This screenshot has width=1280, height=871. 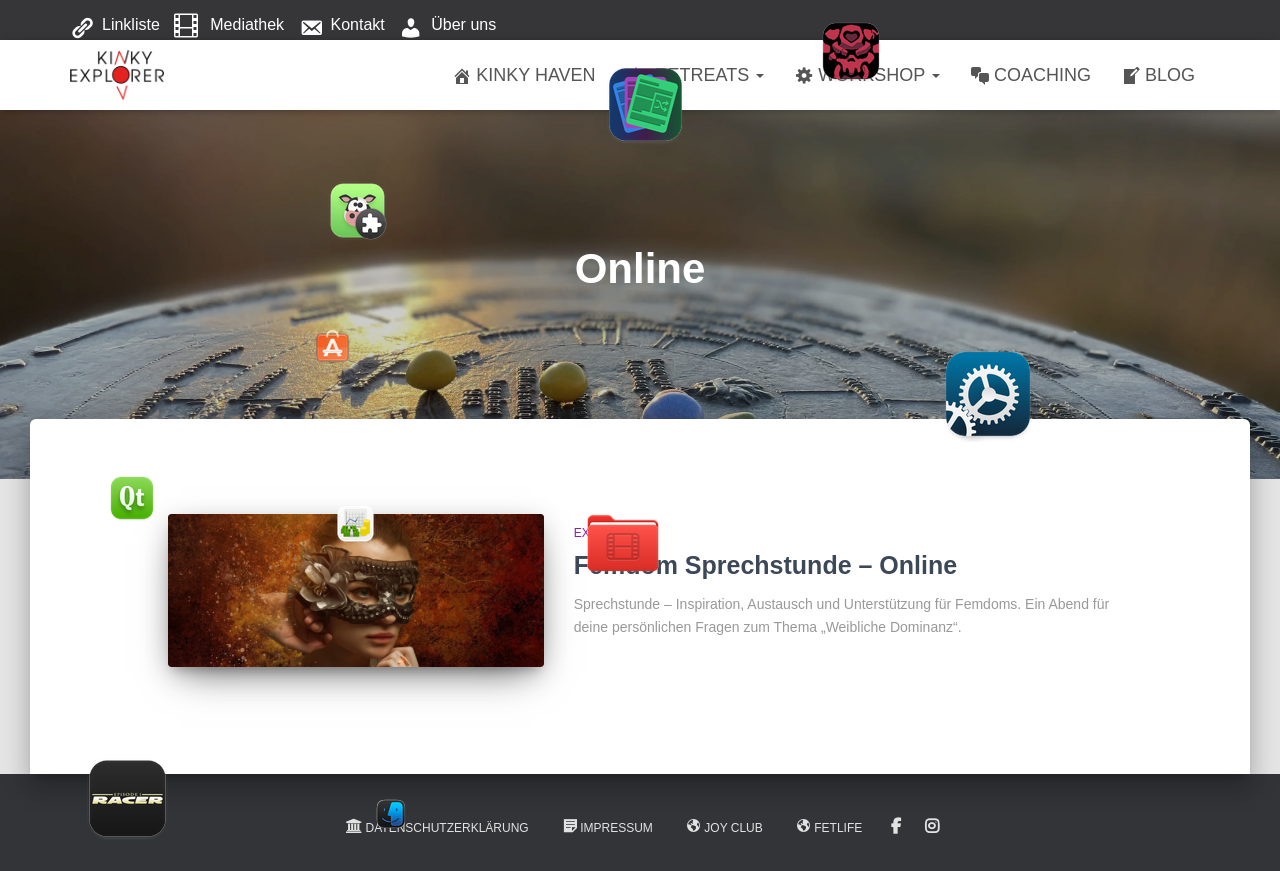 I want to click on open gnucash personal finance application, so click(x=355, y=523).